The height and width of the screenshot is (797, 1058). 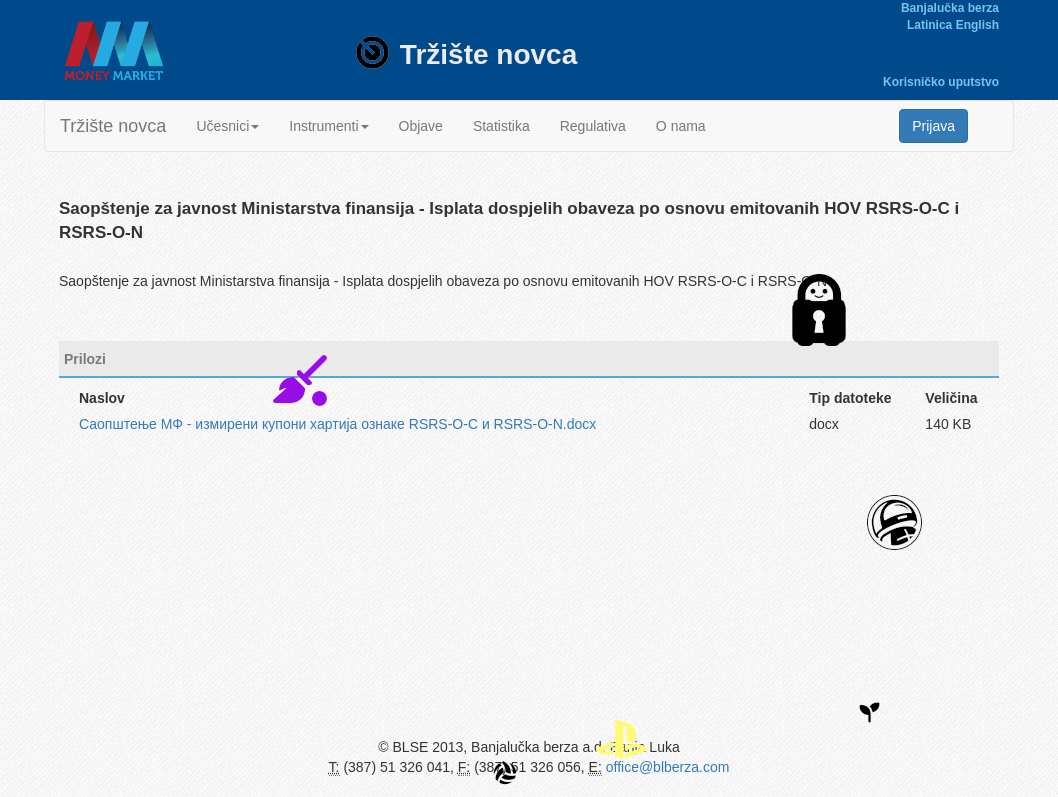 I want to click on visit alternativeto website to find software alternatives, so click(x=894, y=522).